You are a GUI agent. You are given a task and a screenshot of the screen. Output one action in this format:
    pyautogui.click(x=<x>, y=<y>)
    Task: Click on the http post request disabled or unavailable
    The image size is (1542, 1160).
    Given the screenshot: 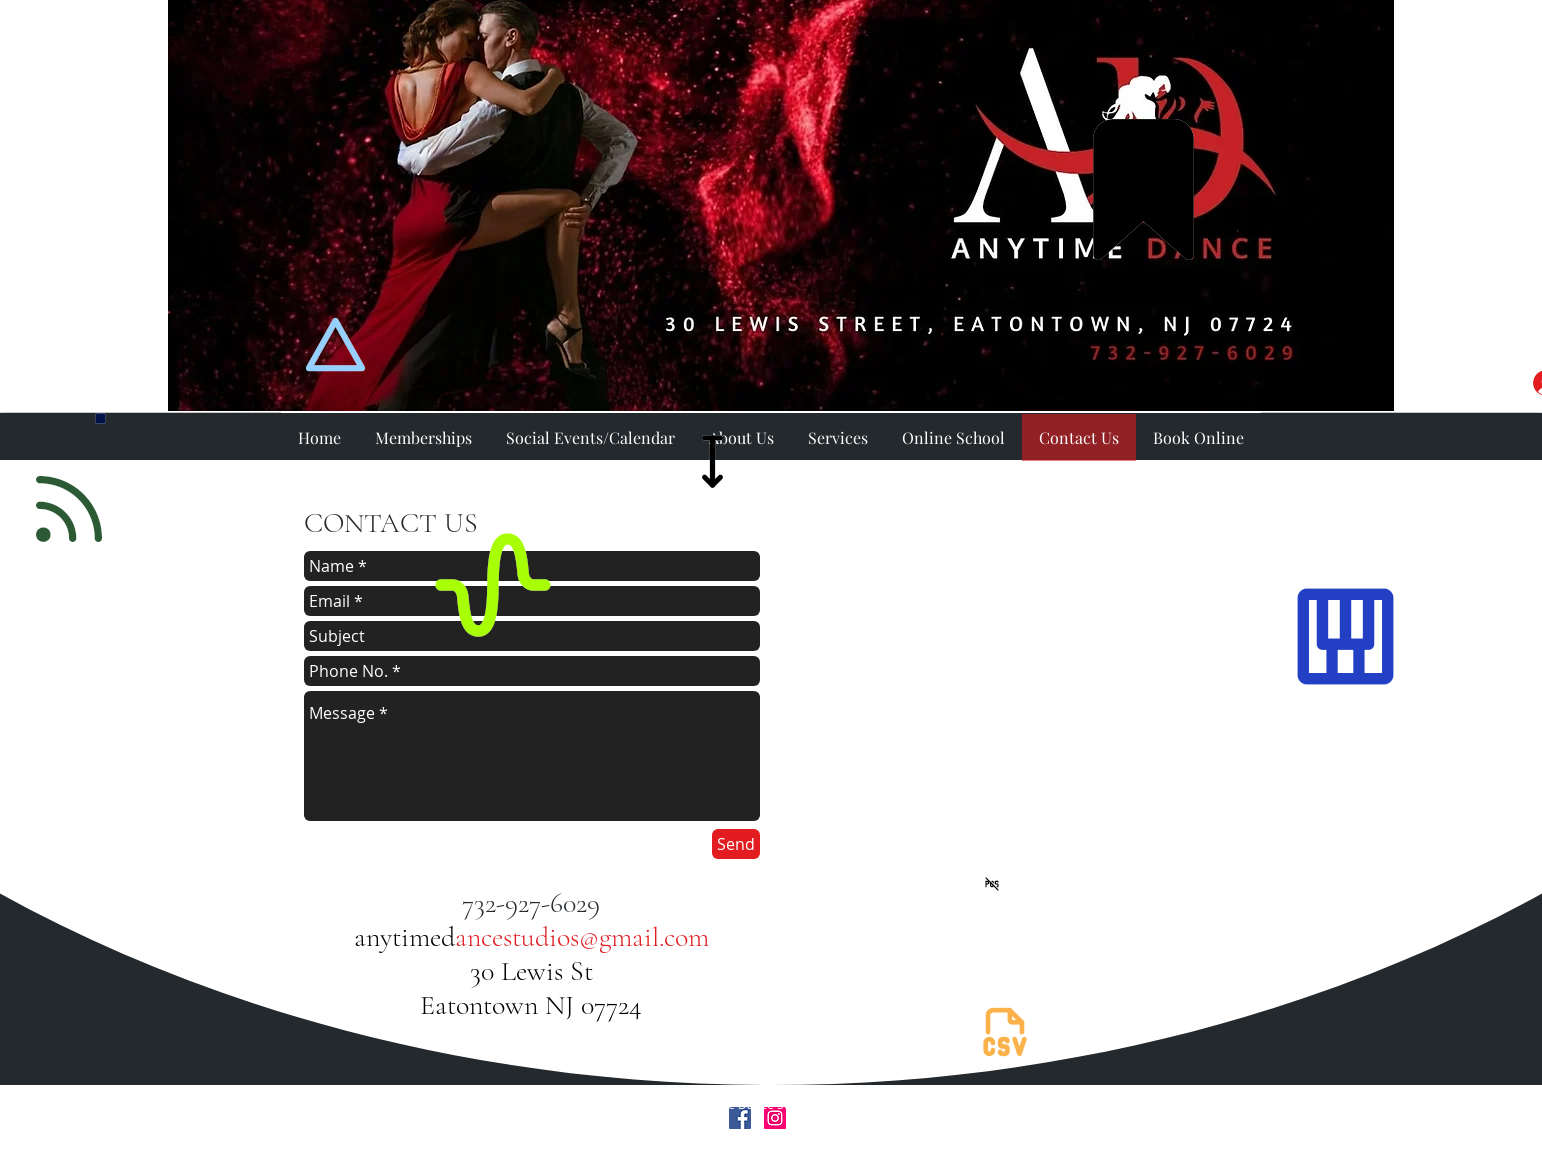 What is the action you would take?
    pyautogui.click(x=992, y=884)
    